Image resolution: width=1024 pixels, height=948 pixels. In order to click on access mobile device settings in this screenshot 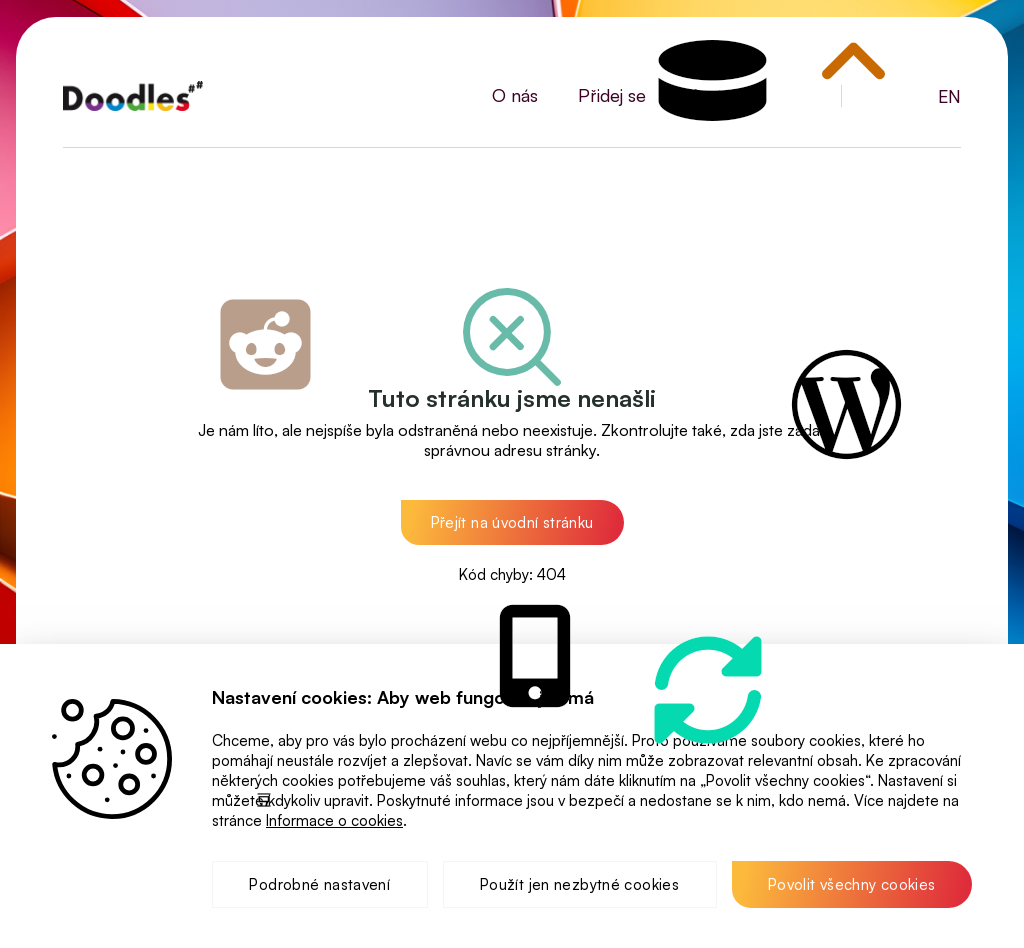, I will do `click(535, 656)`.